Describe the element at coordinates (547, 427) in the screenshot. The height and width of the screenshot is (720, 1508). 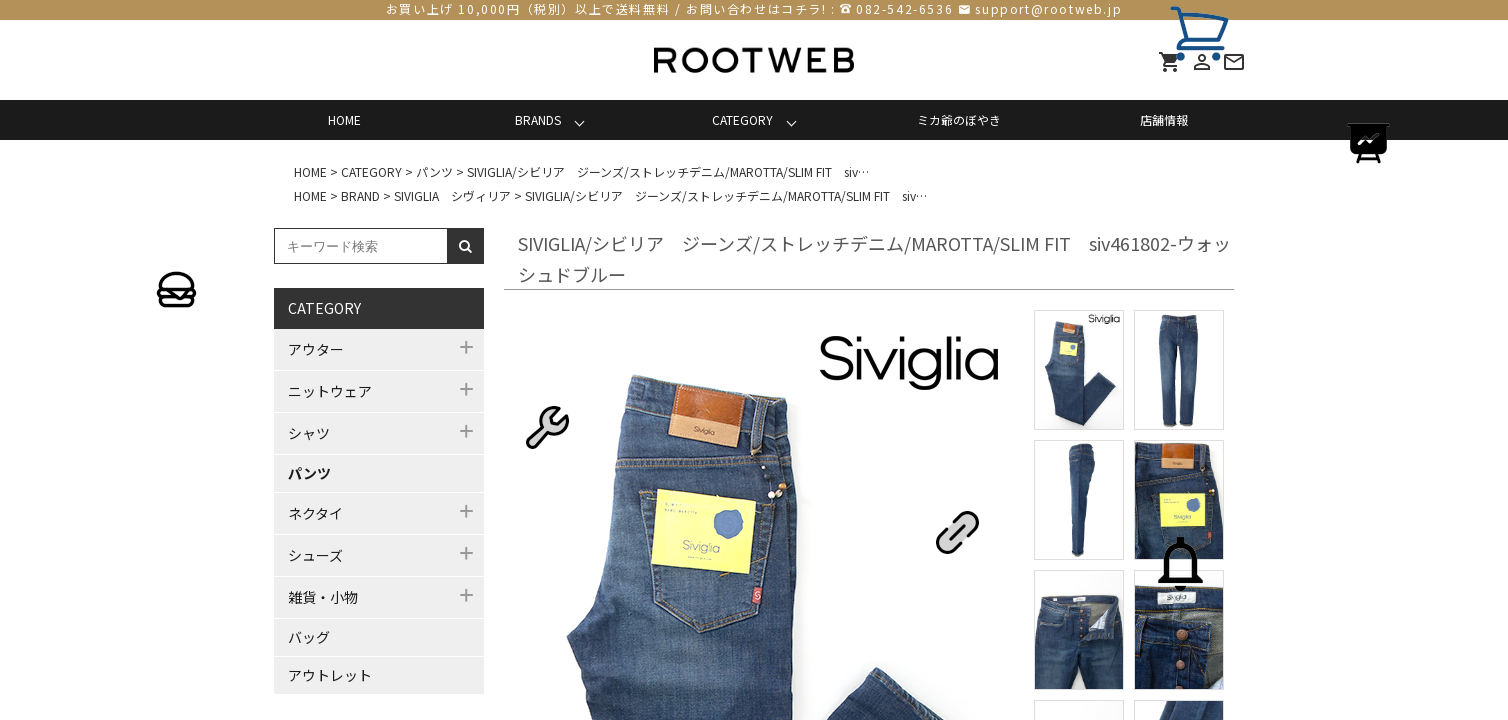
I see `access settings or configuration options` at that location.